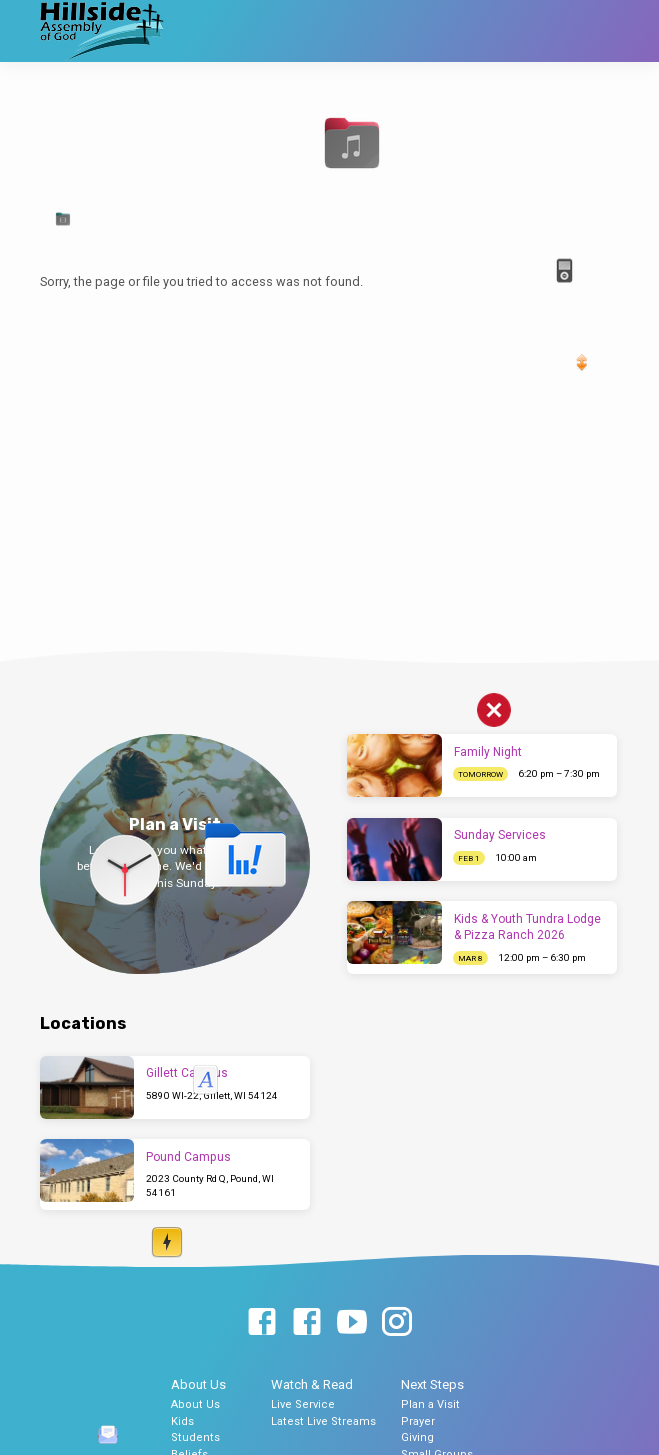 This screenshot has height=1455, width=659. What do you see at coordinates (108, 1435) in the screenshot?
I see `mark email as read` at bounding box center [108, 1435].